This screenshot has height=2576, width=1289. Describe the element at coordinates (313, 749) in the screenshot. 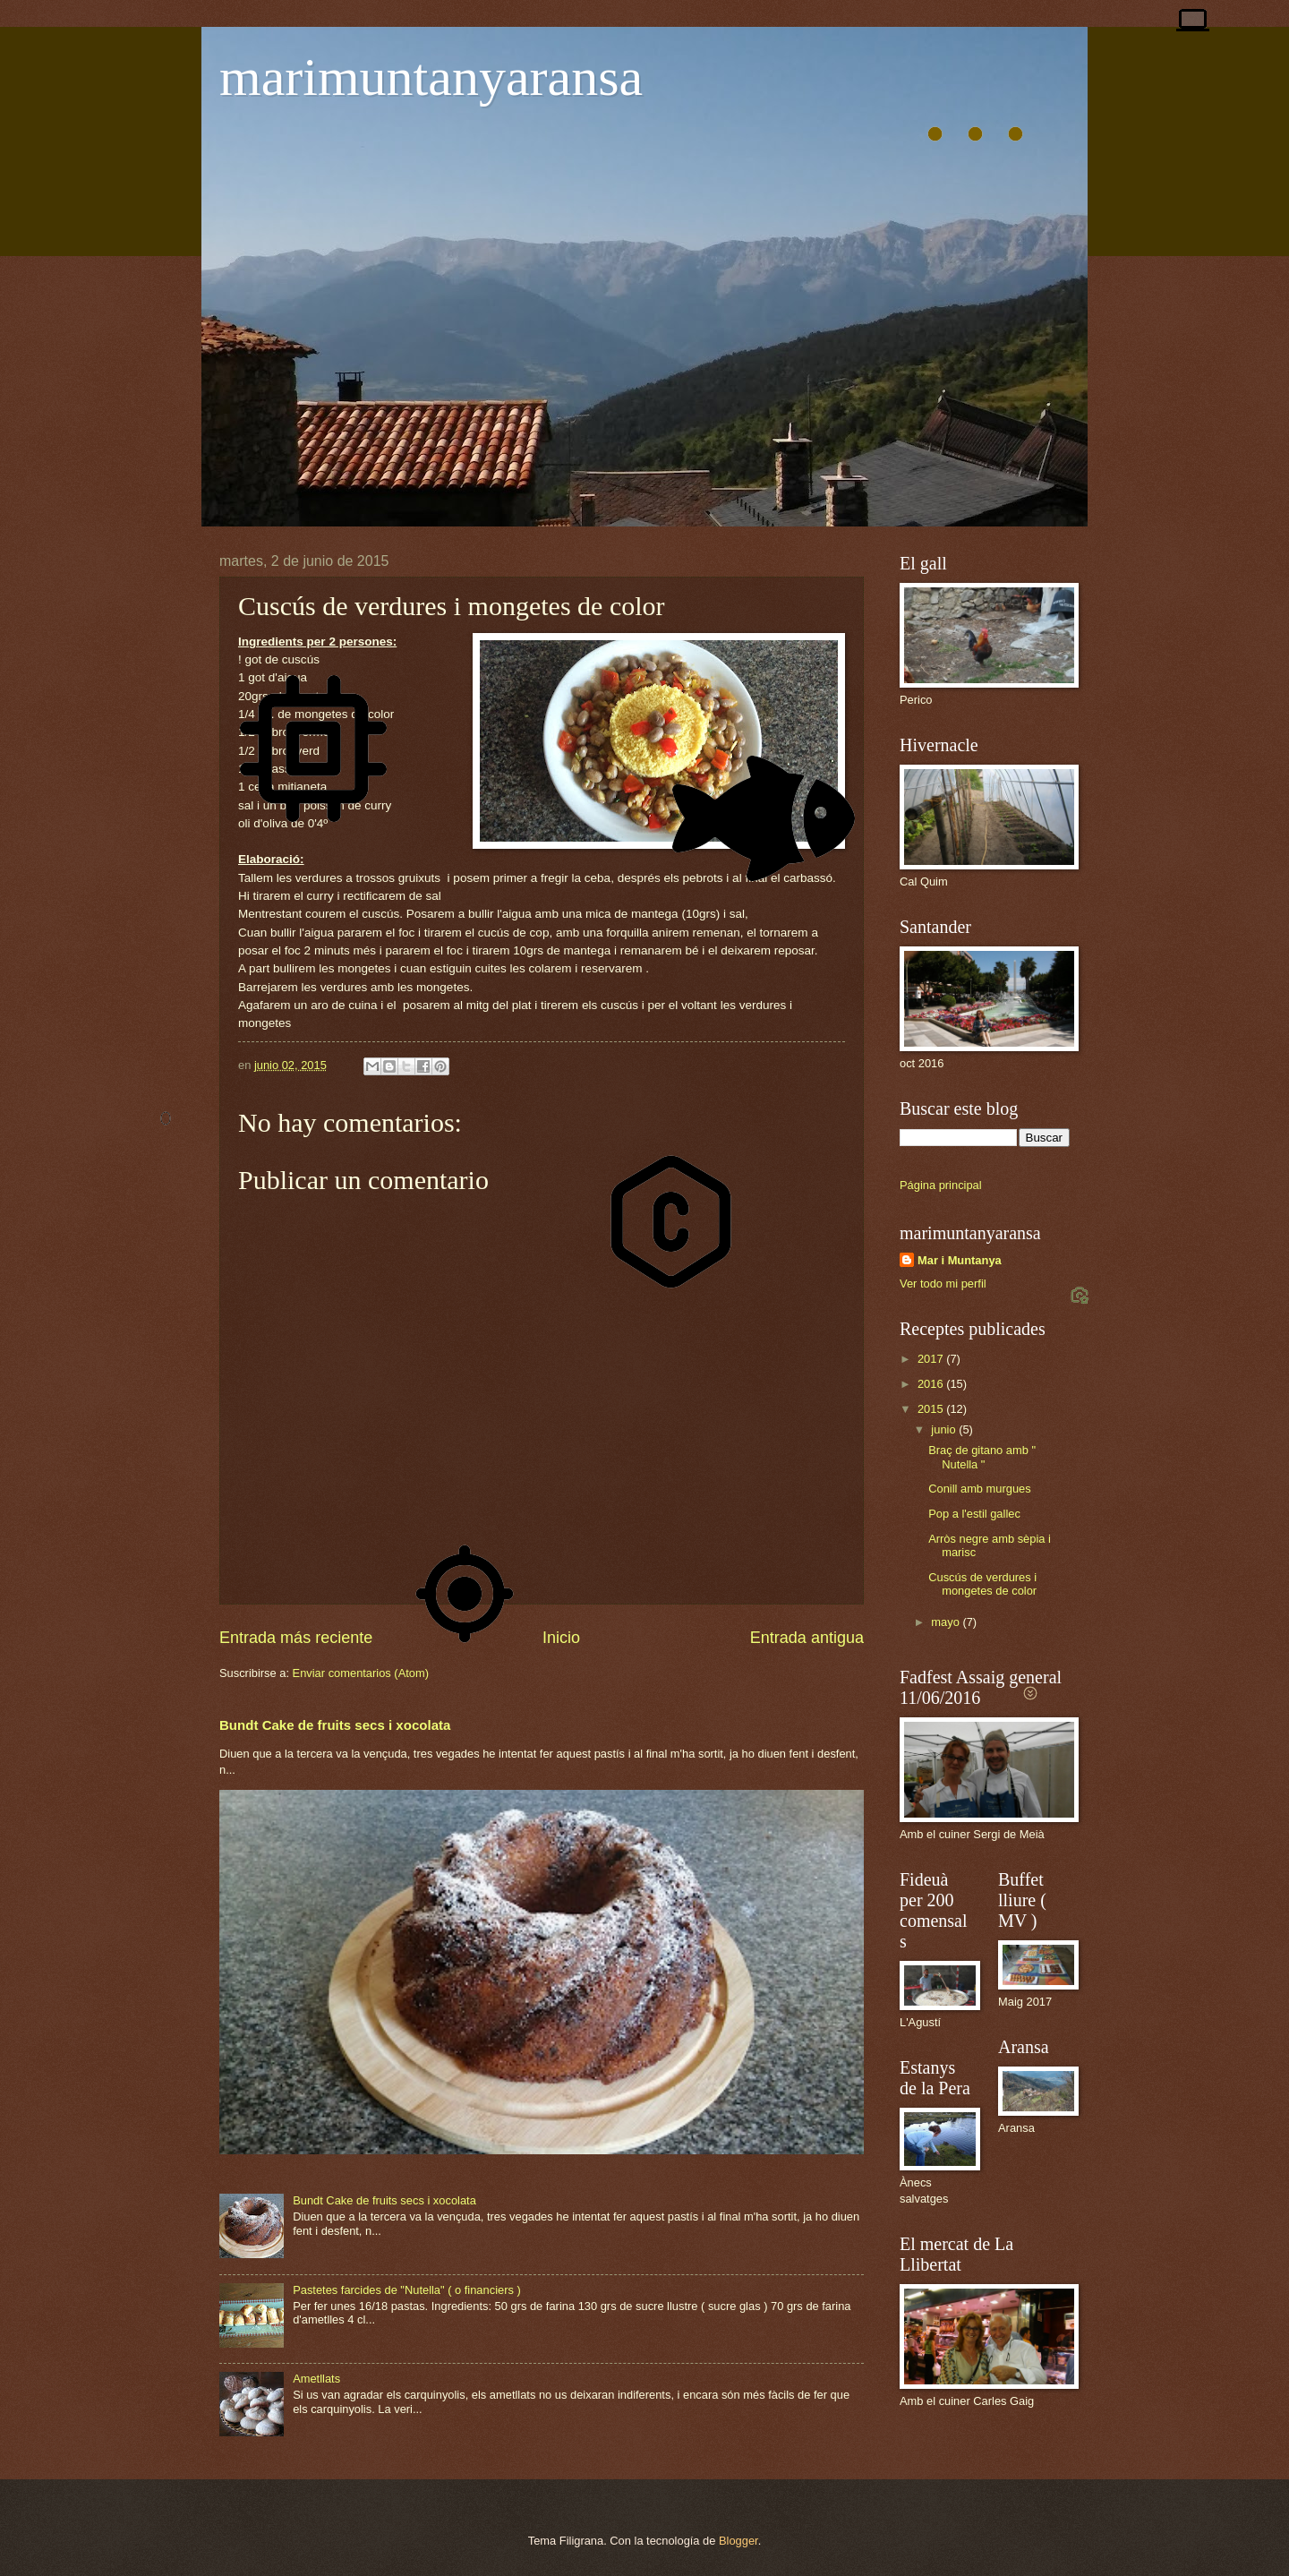

I see `view system or hardware information` at that location.